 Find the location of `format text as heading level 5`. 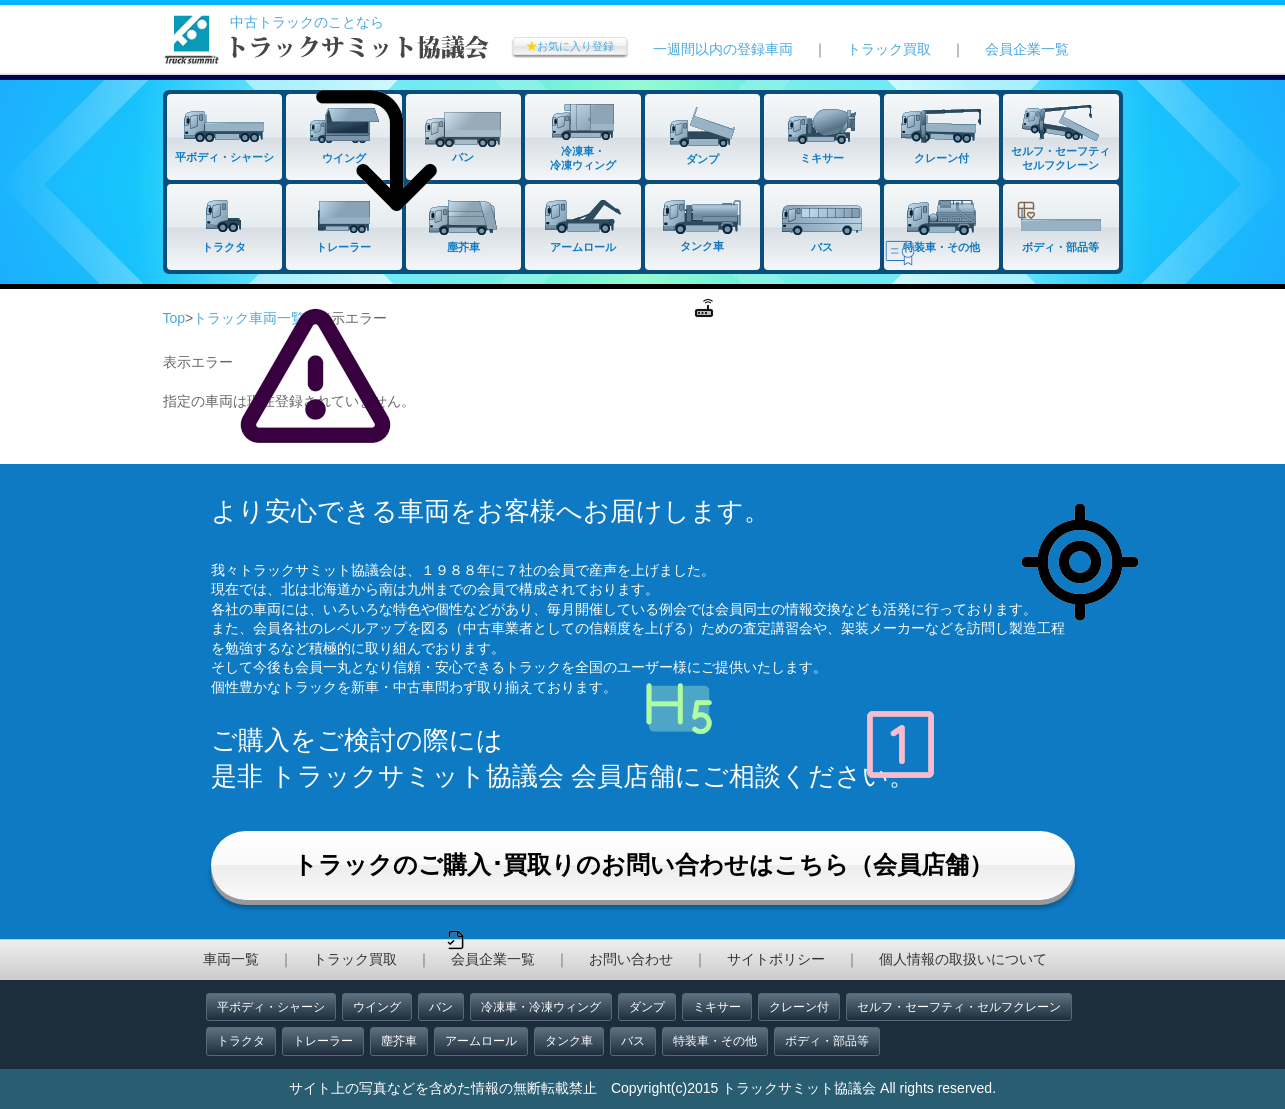

format text as heading level 5 is located at coordinates (675, 707).